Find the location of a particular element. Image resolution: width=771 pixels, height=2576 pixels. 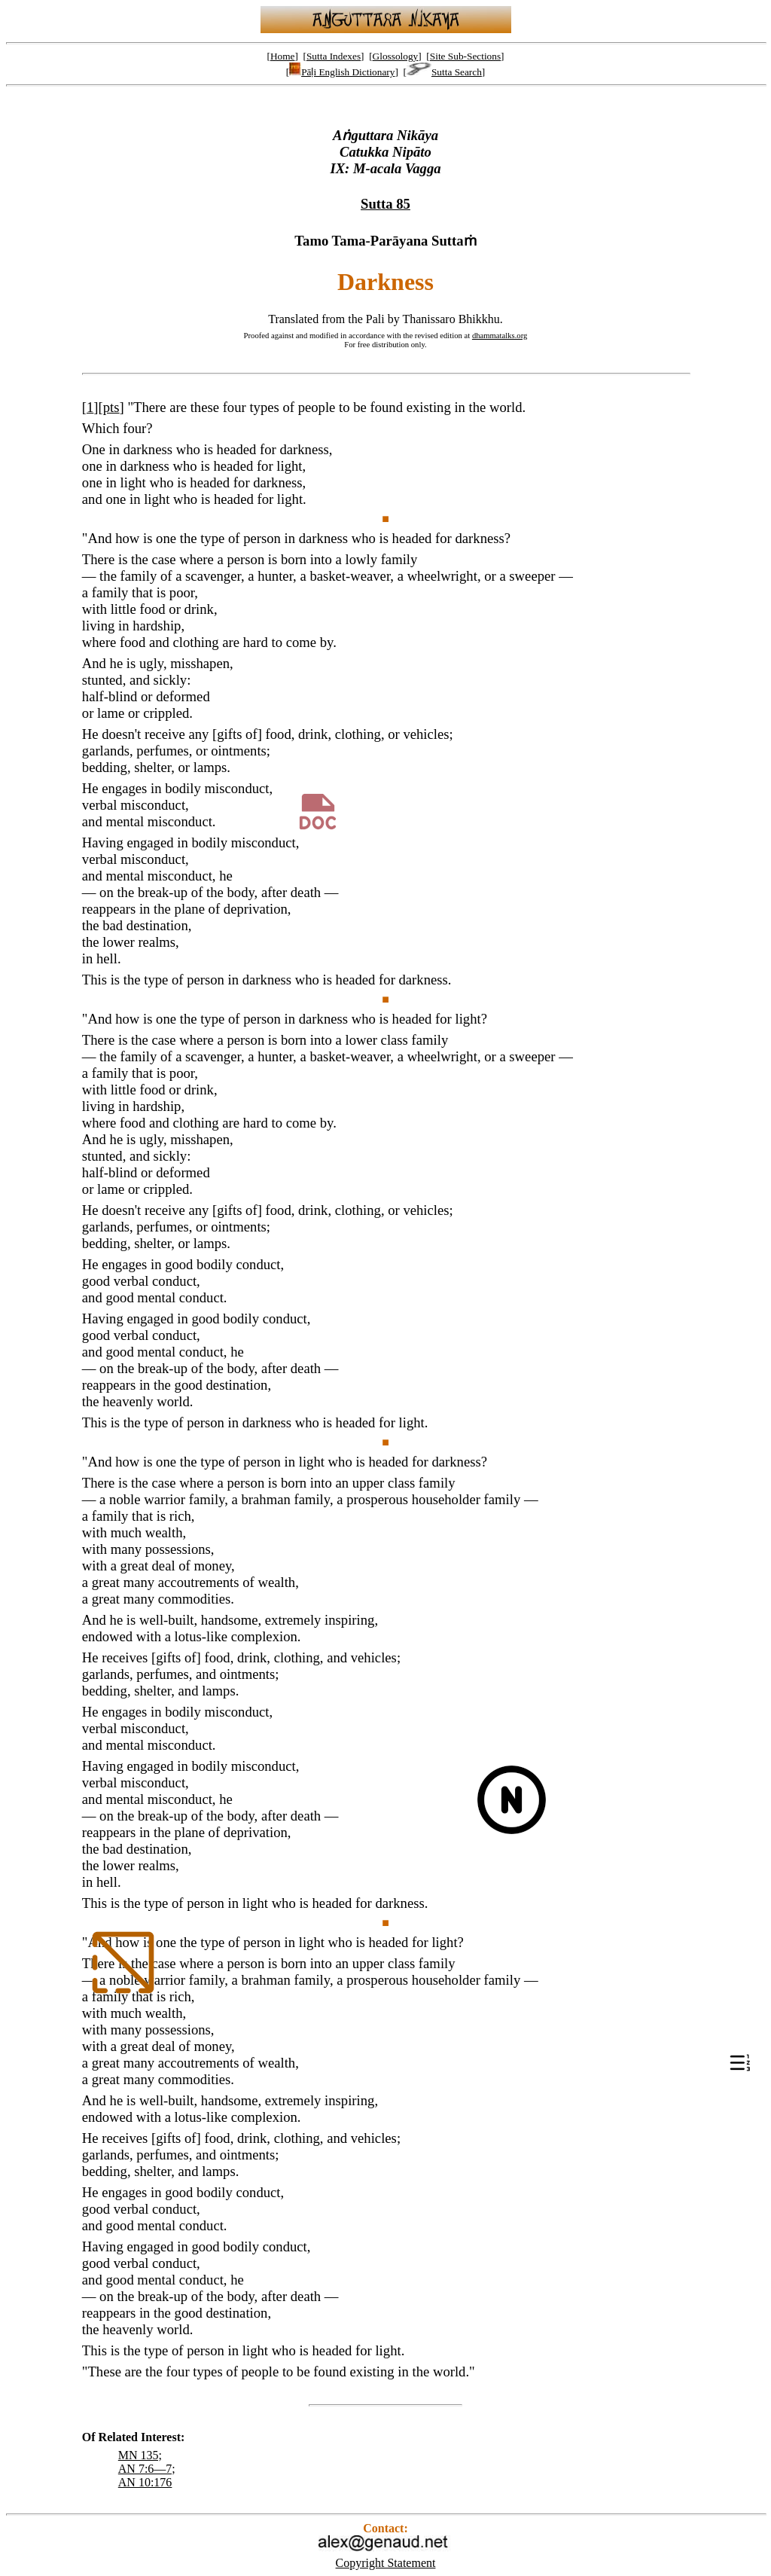

switch to right-to-left numbered list format is located at coordinates (740, 2062).